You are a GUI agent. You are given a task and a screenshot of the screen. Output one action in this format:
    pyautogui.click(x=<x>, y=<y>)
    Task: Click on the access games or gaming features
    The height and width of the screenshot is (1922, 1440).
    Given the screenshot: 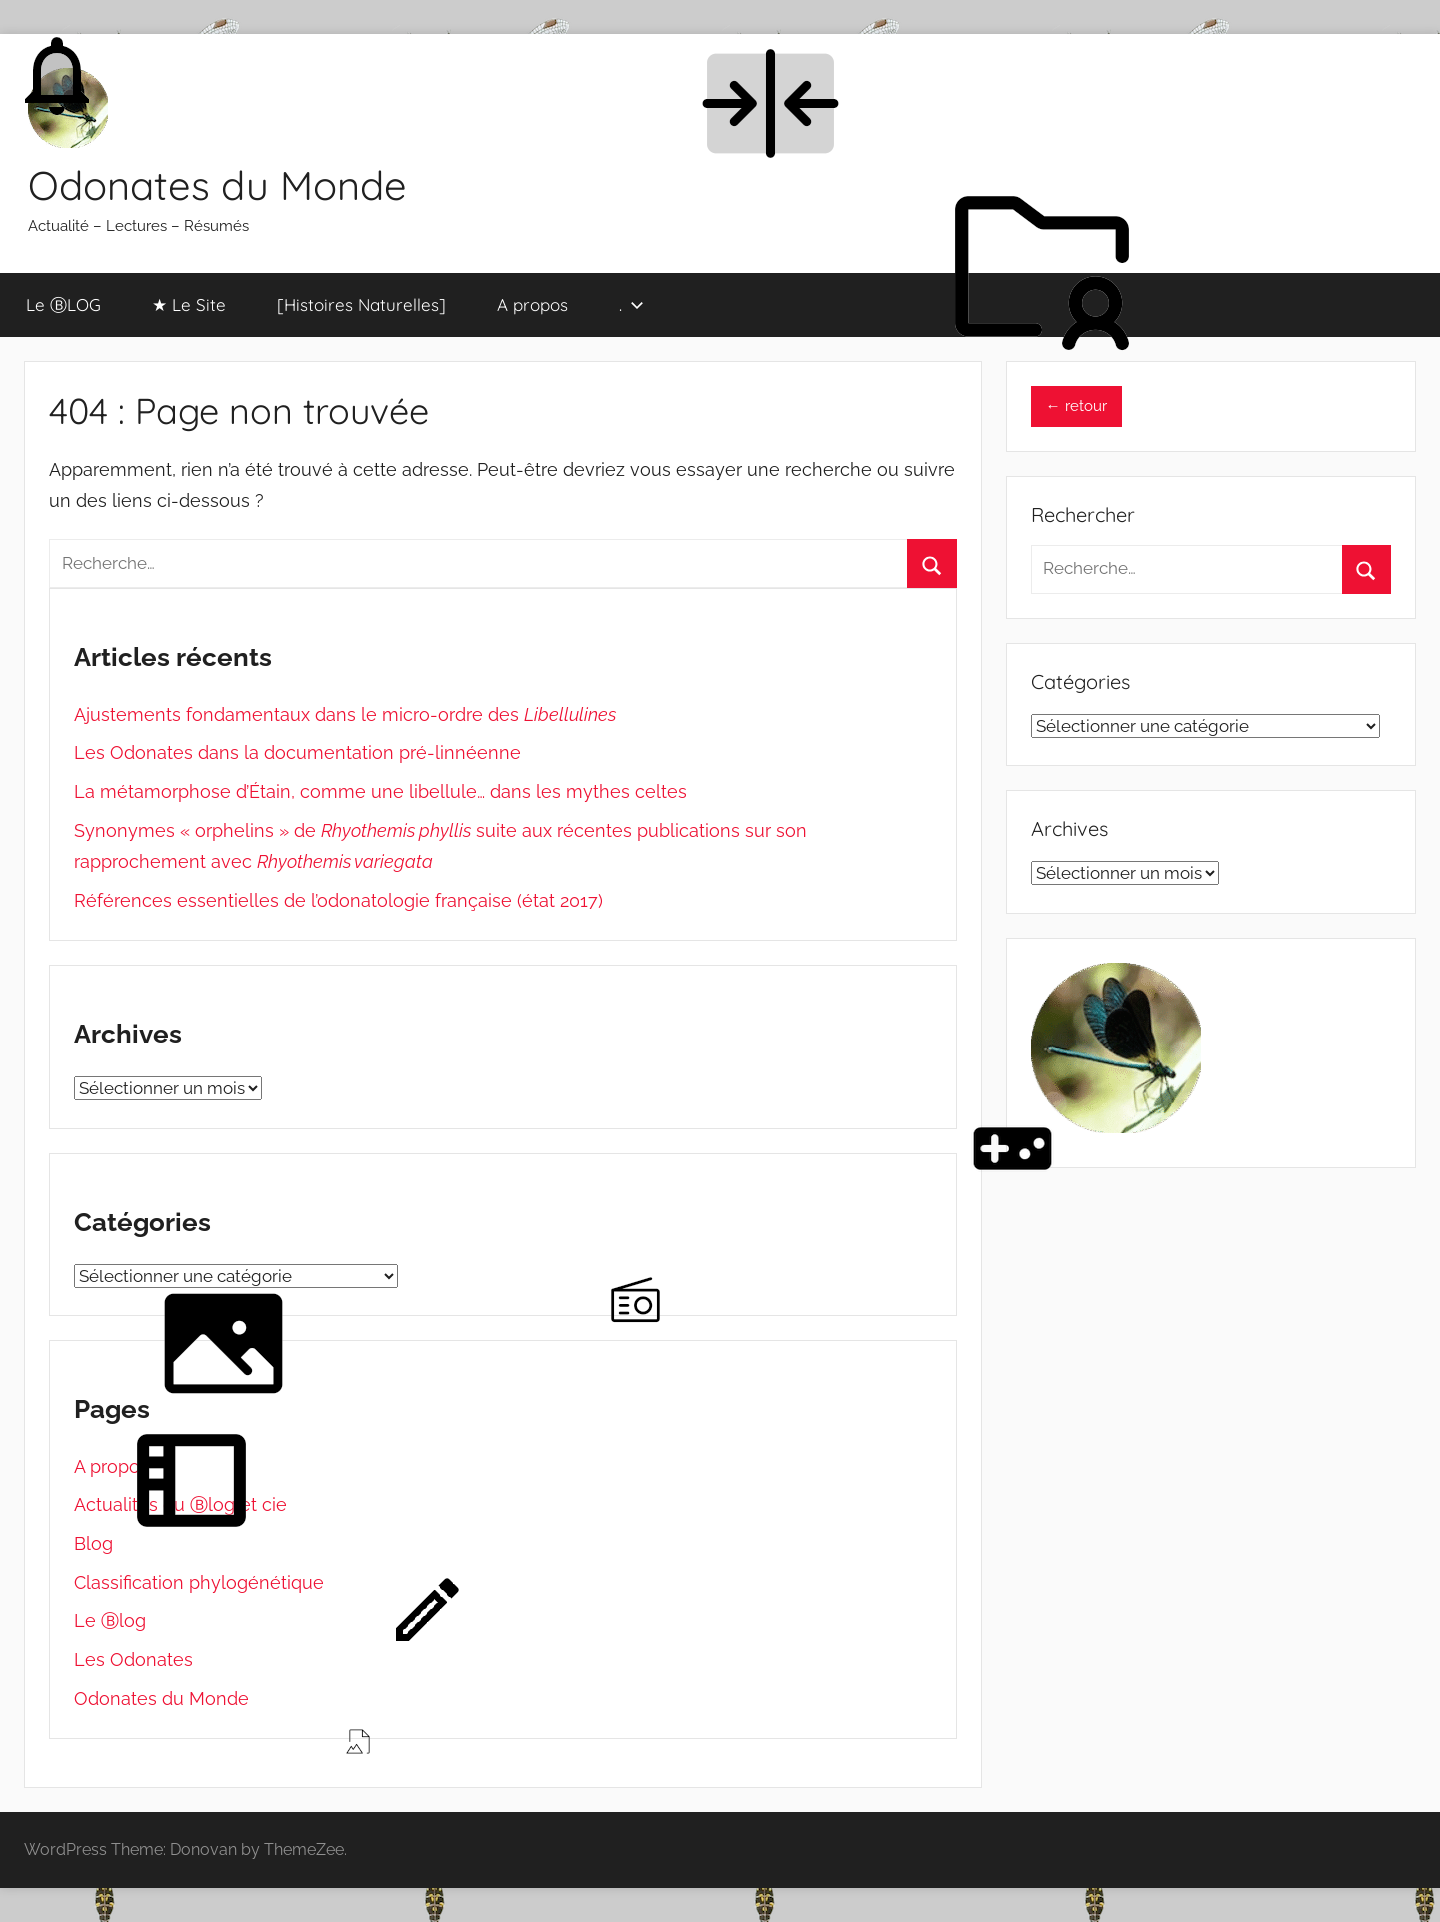 What is the action you would take?
    pyautogui.click(x=1012, y=1148)
    